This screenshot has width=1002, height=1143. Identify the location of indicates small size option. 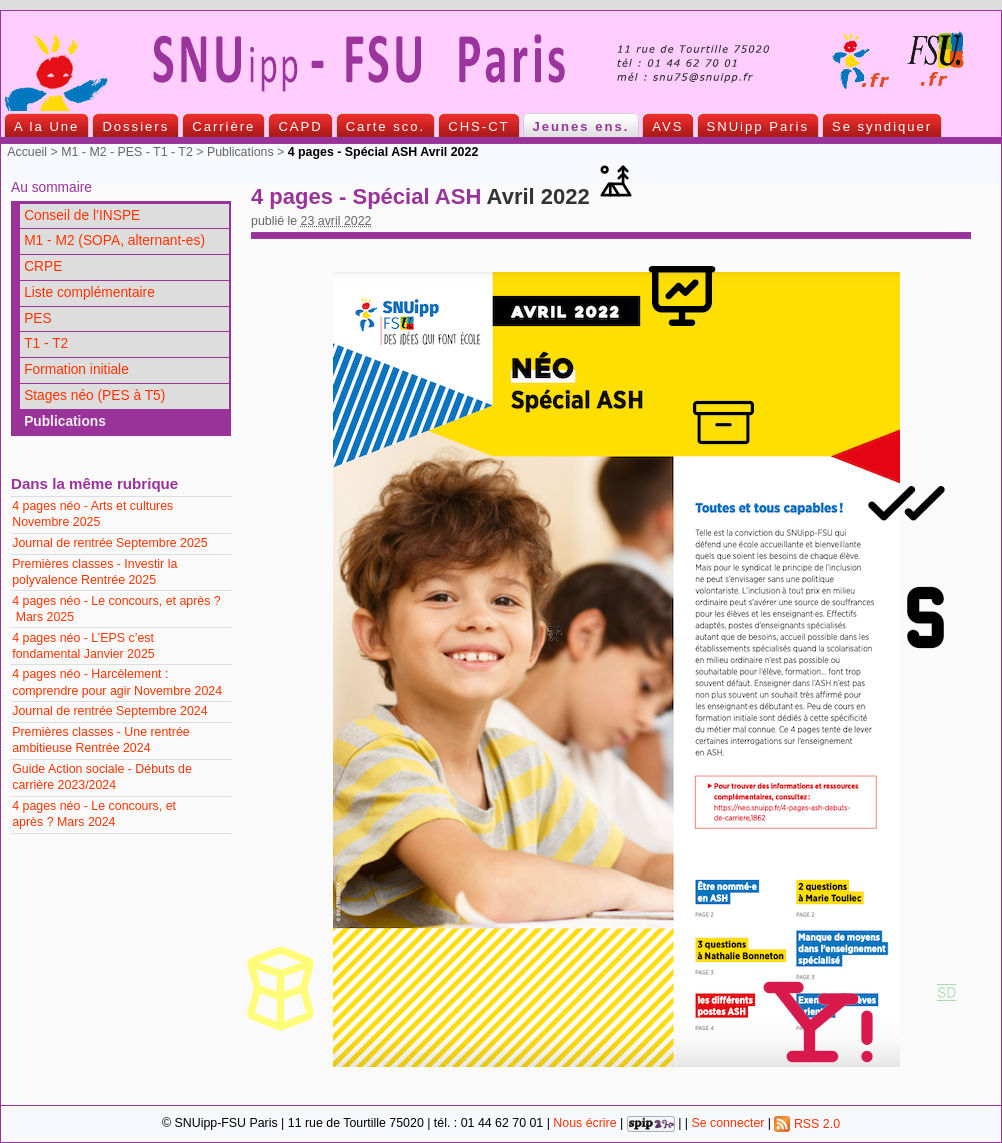
(925, 617).